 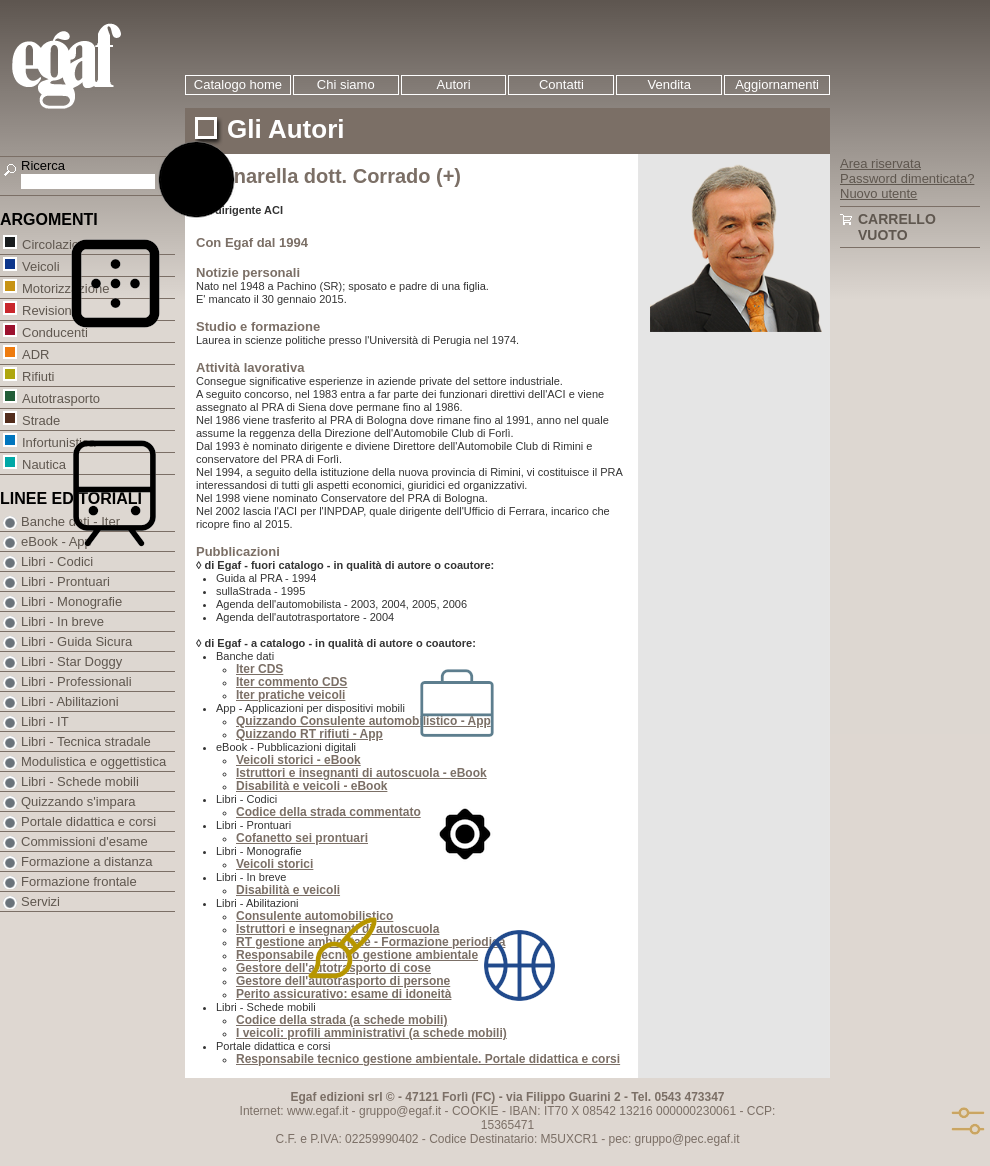 I want to click on access drawing or painting tools, so click(x=345, y=949).